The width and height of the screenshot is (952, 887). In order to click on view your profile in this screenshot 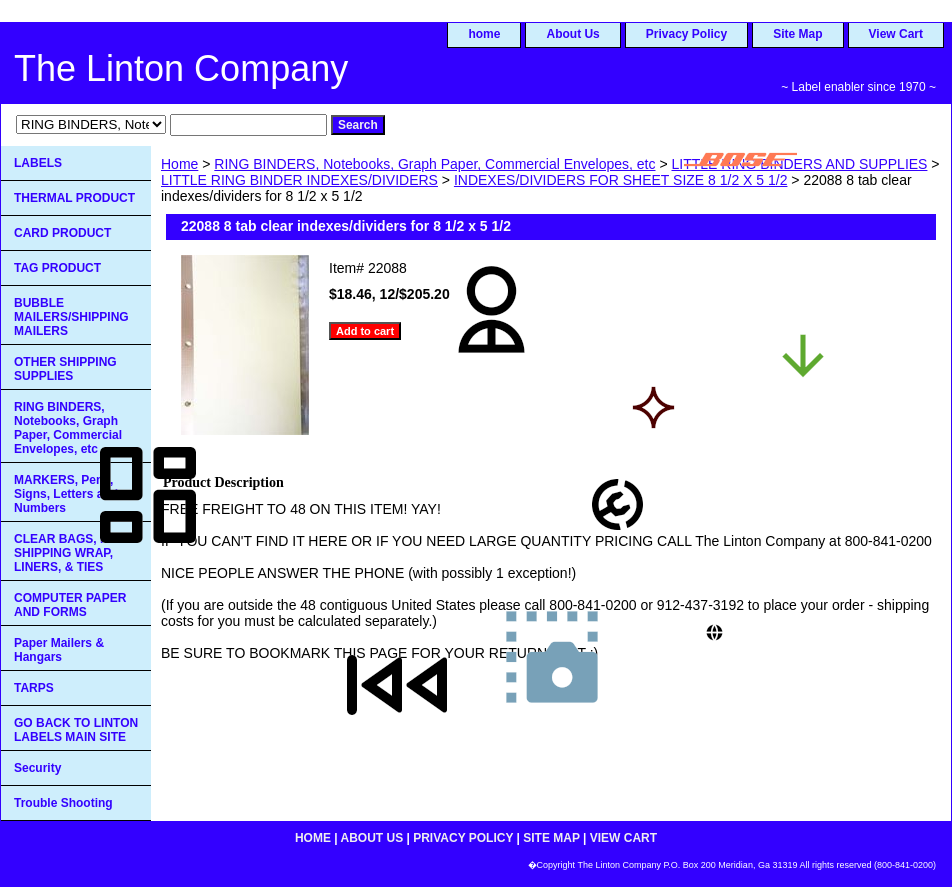, I will do `click(491, 311)`.